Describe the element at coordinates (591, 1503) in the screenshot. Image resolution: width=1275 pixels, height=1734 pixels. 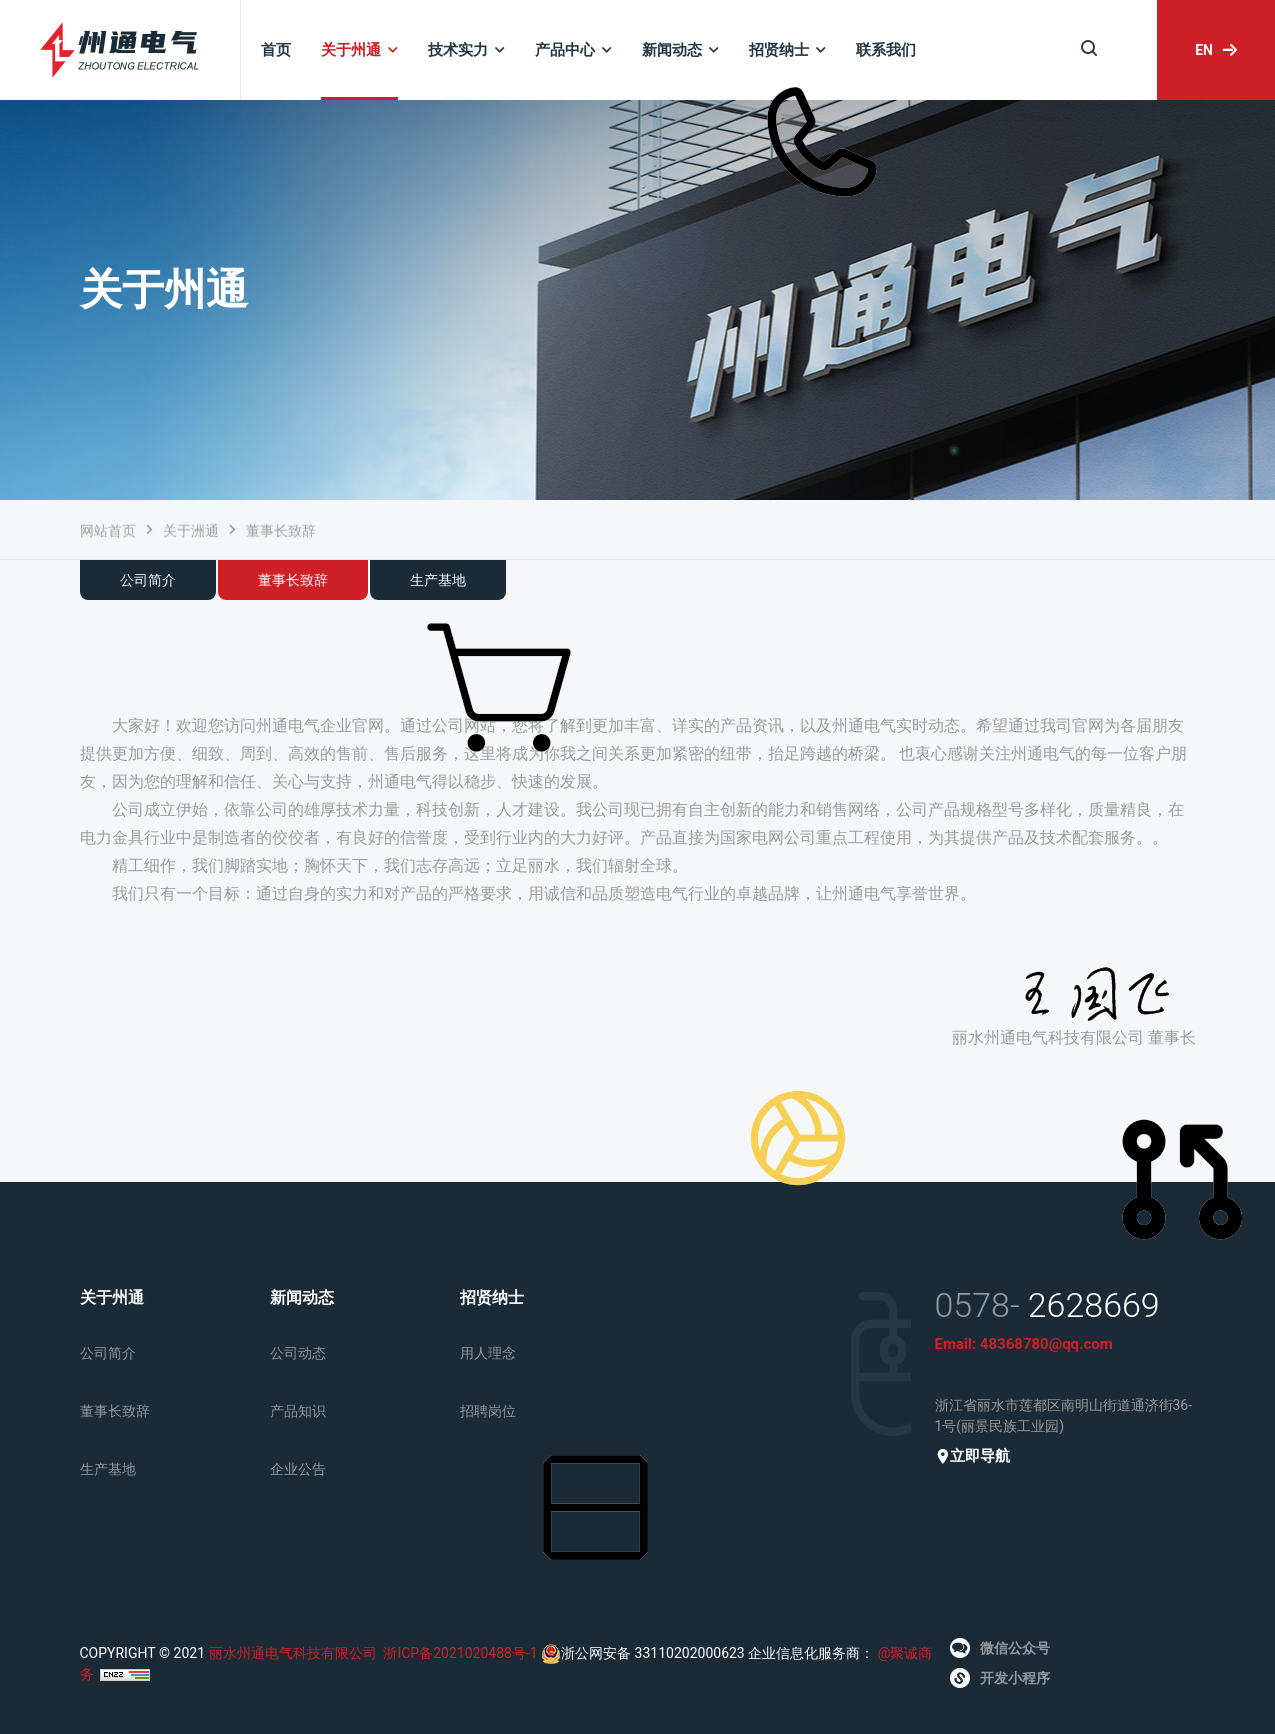
I see `split editor view horizontally` at that location.